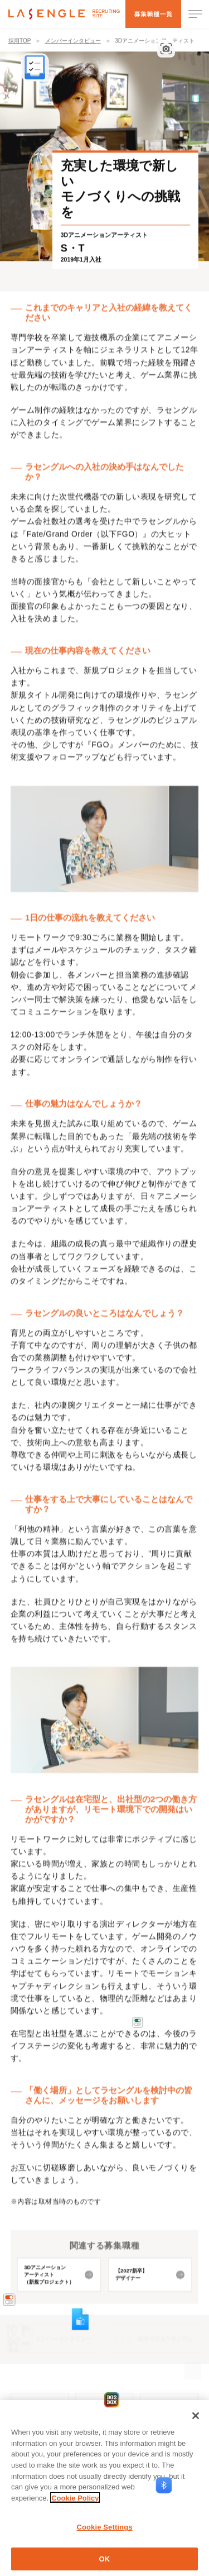 This screenshot has height=2576, width=209. I want to click on launch DOSBox Staging emulator, so click(111, 2399).